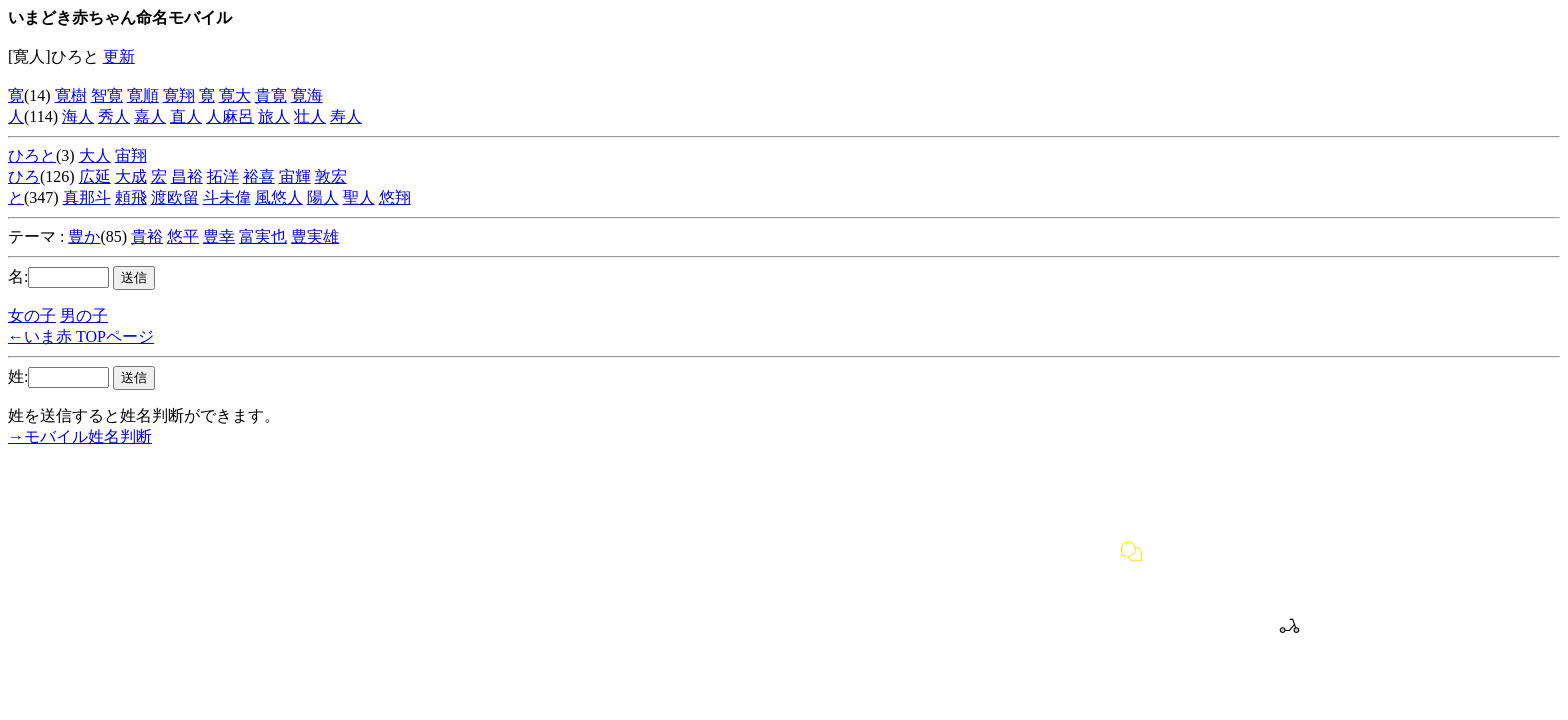 The height and width of the screenshot is (720, 1568). Describe the element at coordinates (1289, 626) in the screenshot. I see `select scooter as transportation mode` at that location.